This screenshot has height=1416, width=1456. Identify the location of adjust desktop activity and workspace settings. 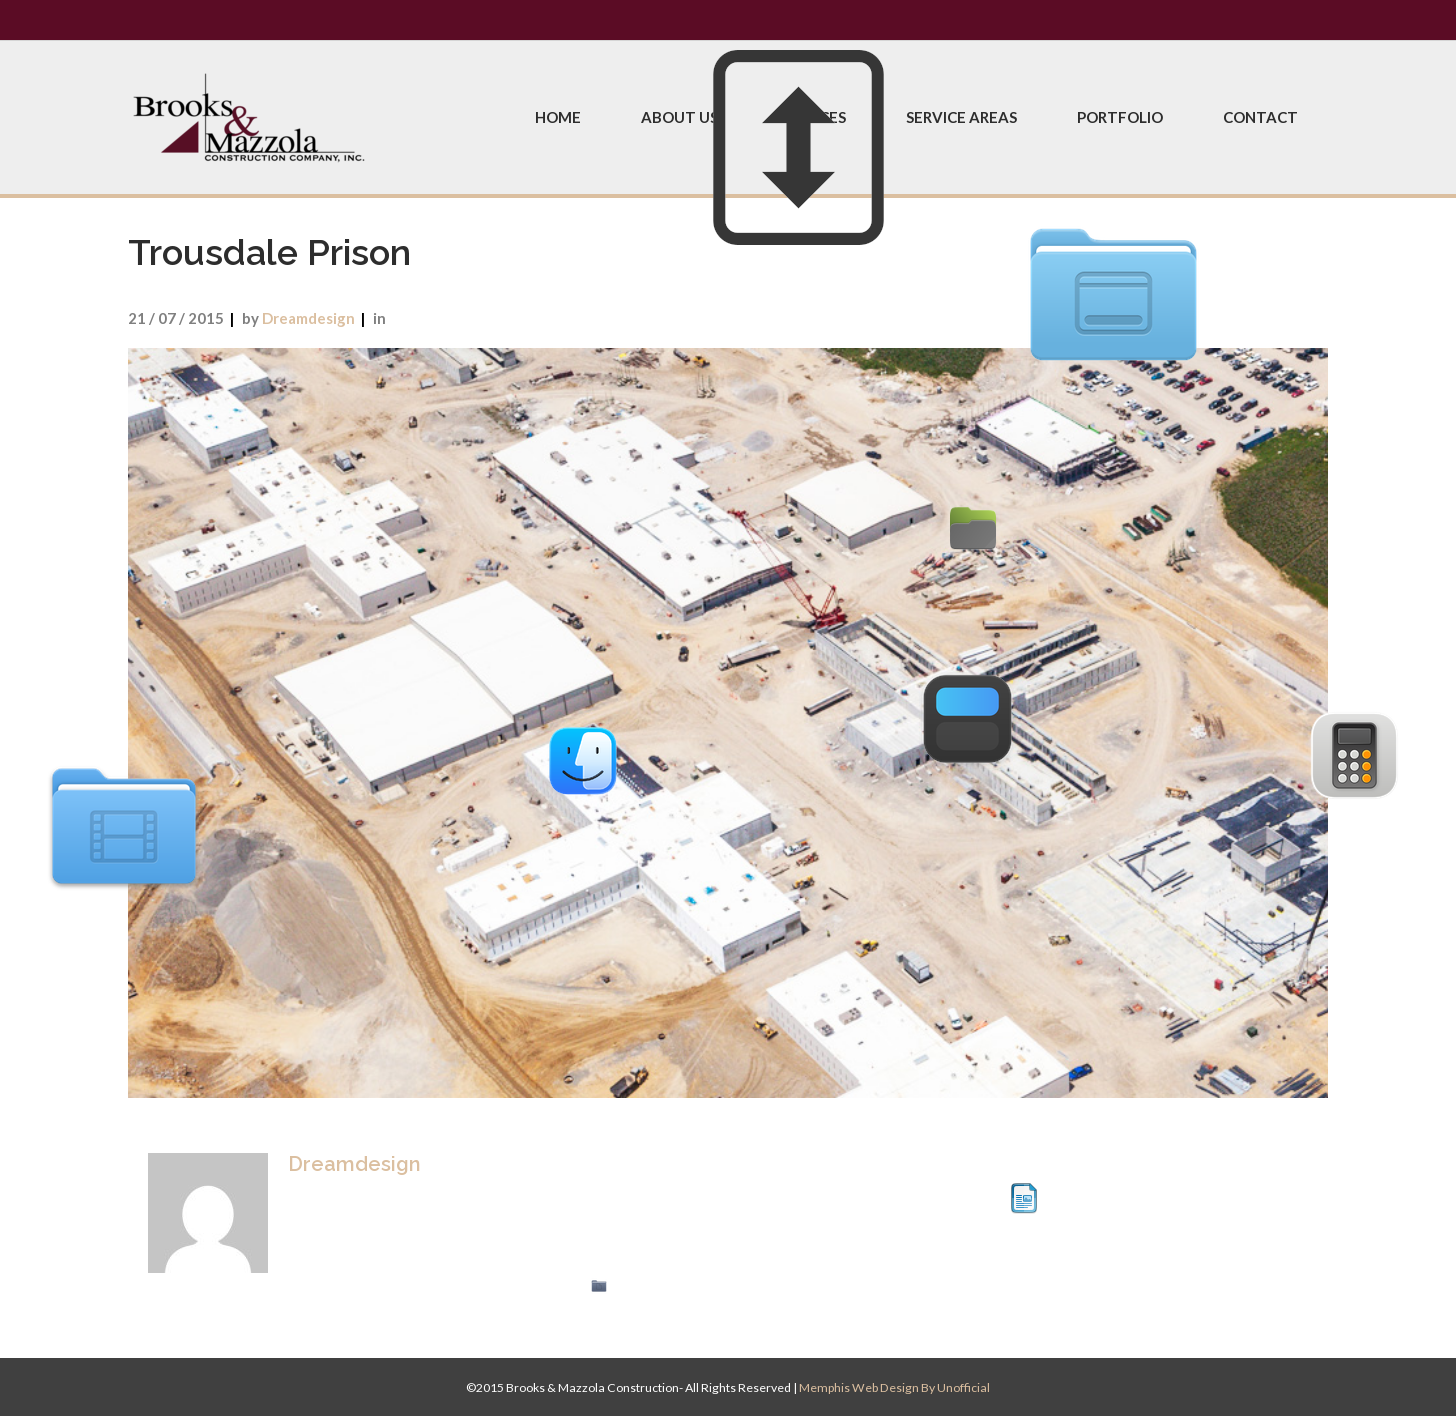
(967, 720).